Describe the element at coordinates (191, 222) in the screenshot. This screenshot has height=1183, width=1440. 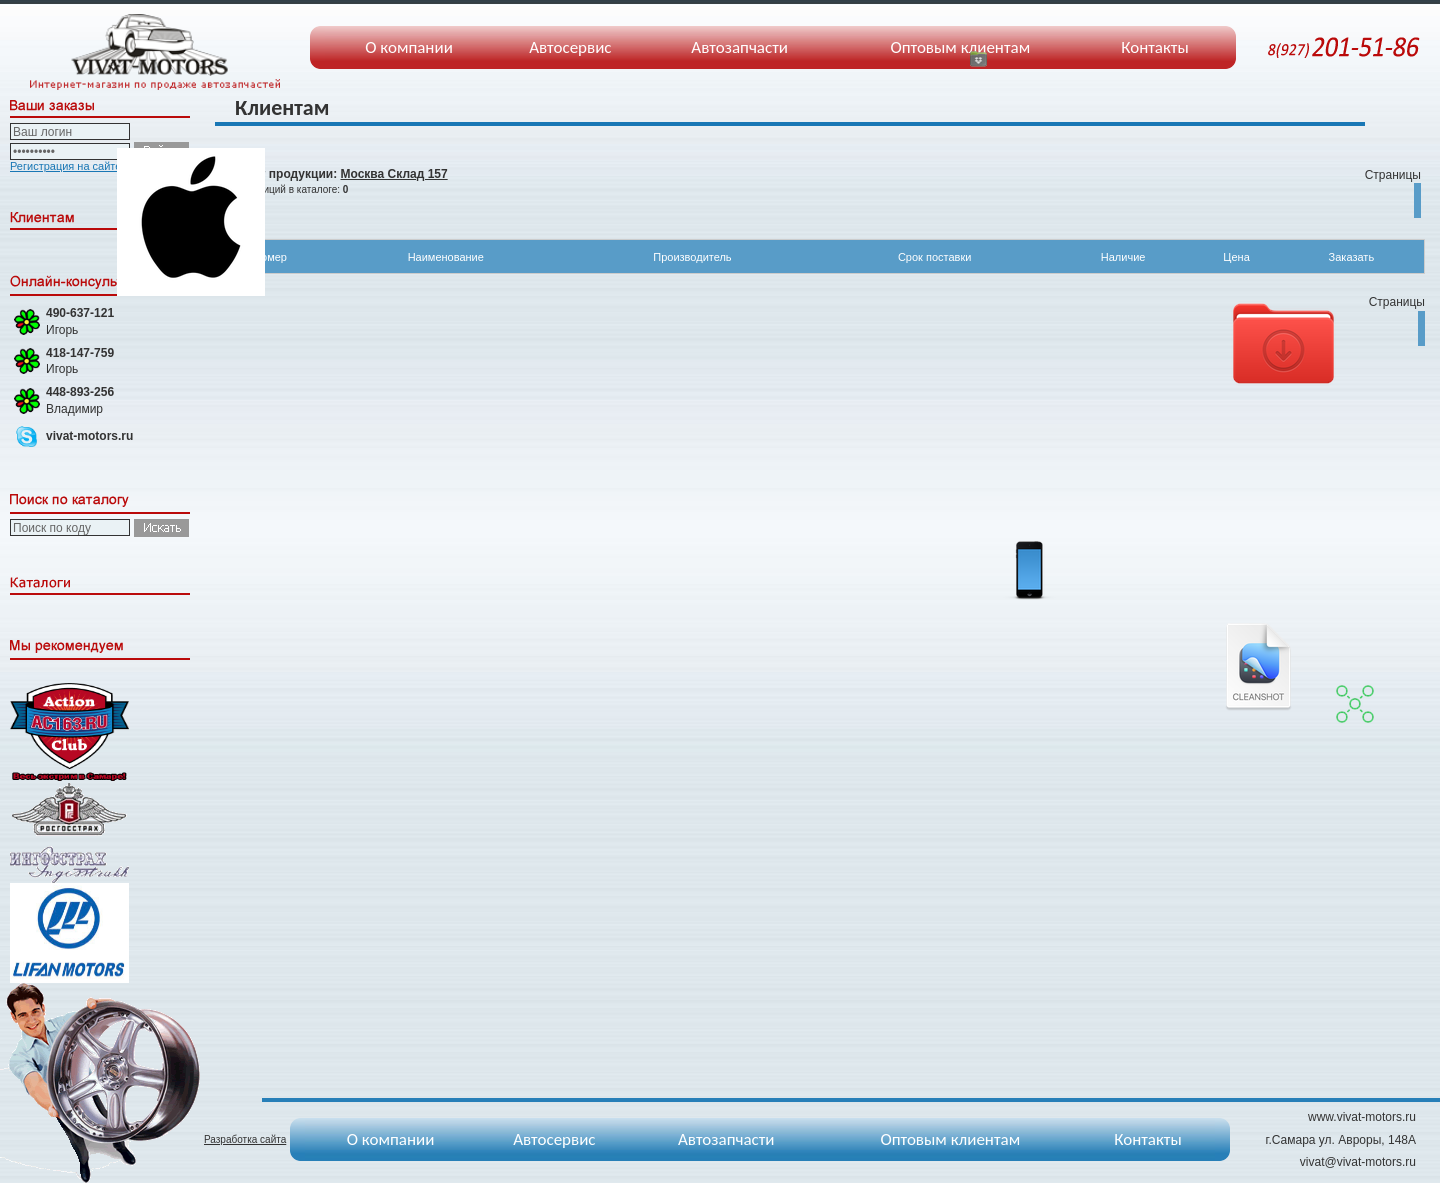
I see `apple system service or background process` at that location.